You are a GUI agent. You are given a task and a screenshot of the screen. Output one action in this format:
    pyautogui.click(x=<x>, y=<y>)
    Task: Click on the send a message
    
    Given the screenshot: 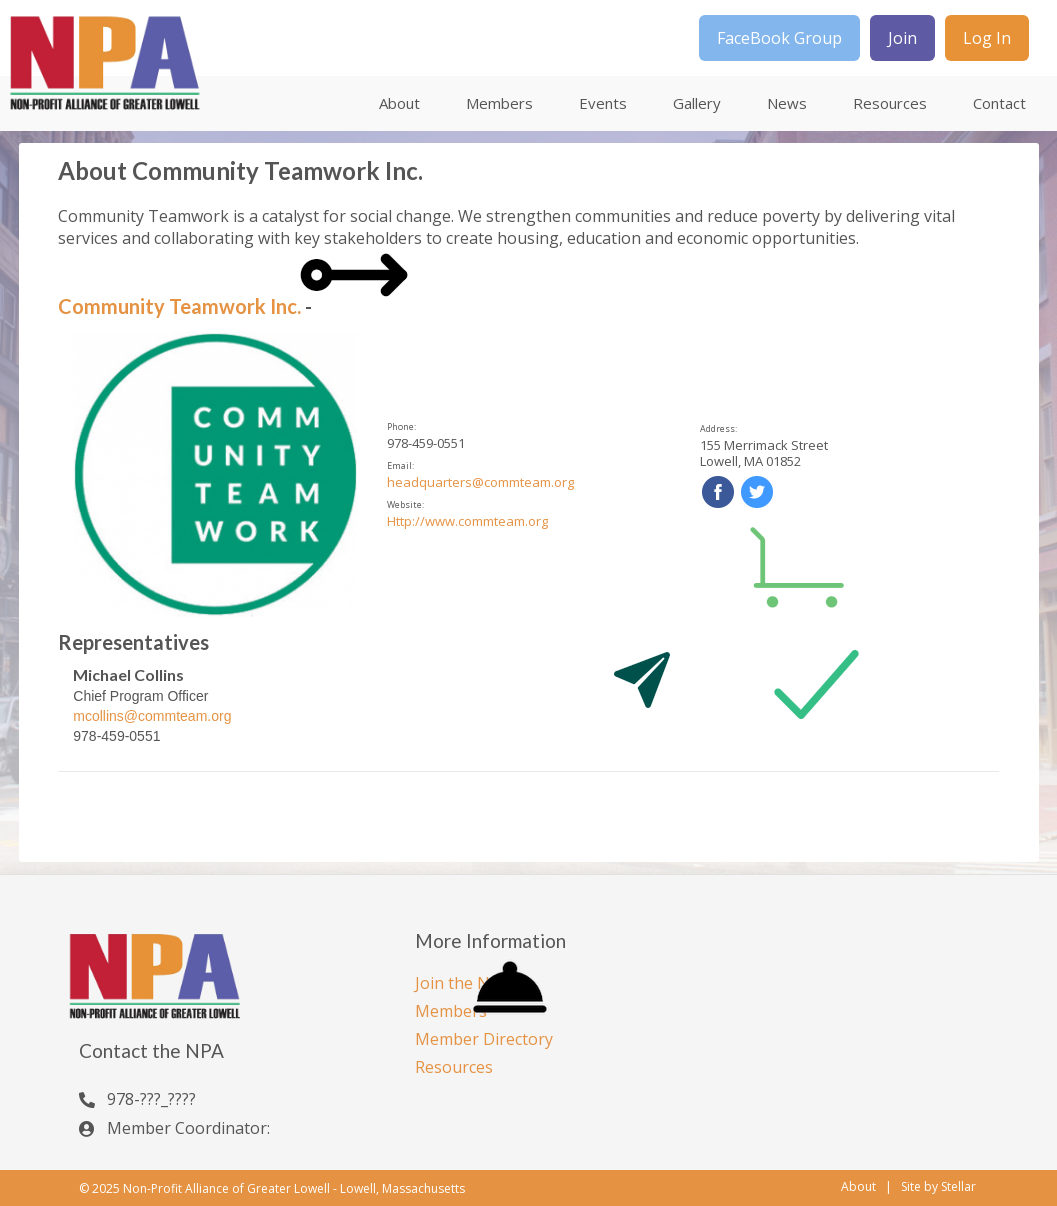 What is the action you would take?
    pyautogui.click(x=642, y=680)
    